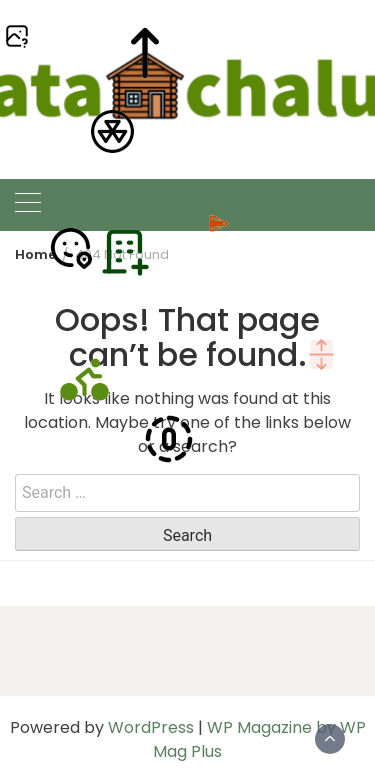 The width and height of the screenshot is (375, 784). Describe the element at coordinates (70, 247) in the screenshot. I see `pin your current mood or status` at that location.